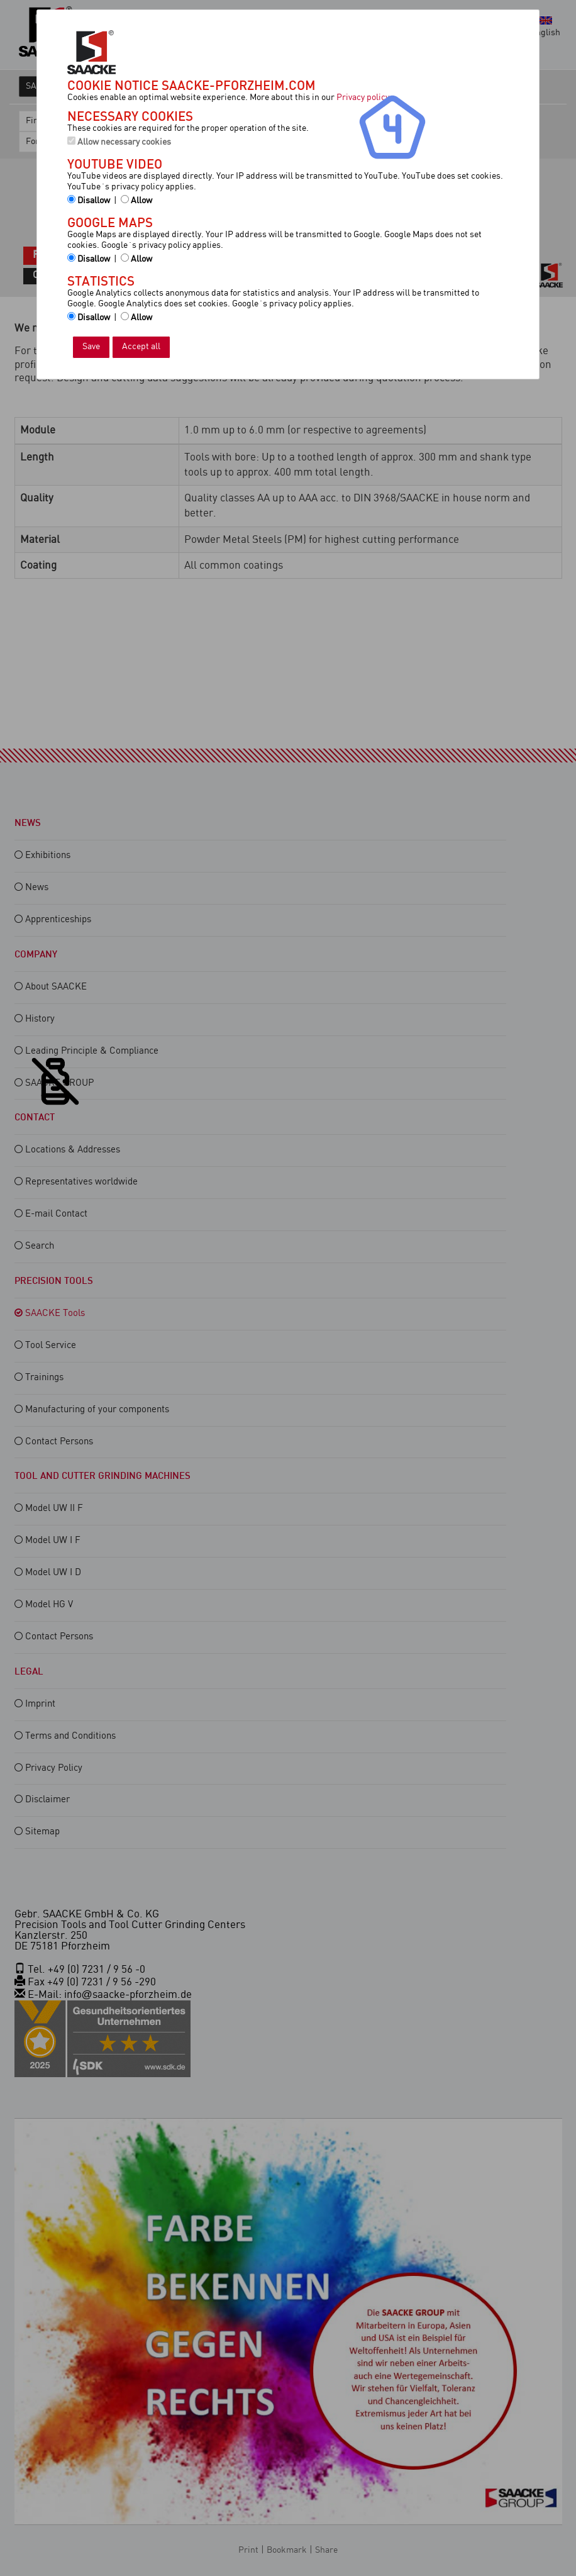 The height and width of the screenshot is (2576, 576). What do you see at coordinates (392, 129) in the screenshot?
I see `indicates step 4 in a multi-step process` at bounding box center [392, 129].